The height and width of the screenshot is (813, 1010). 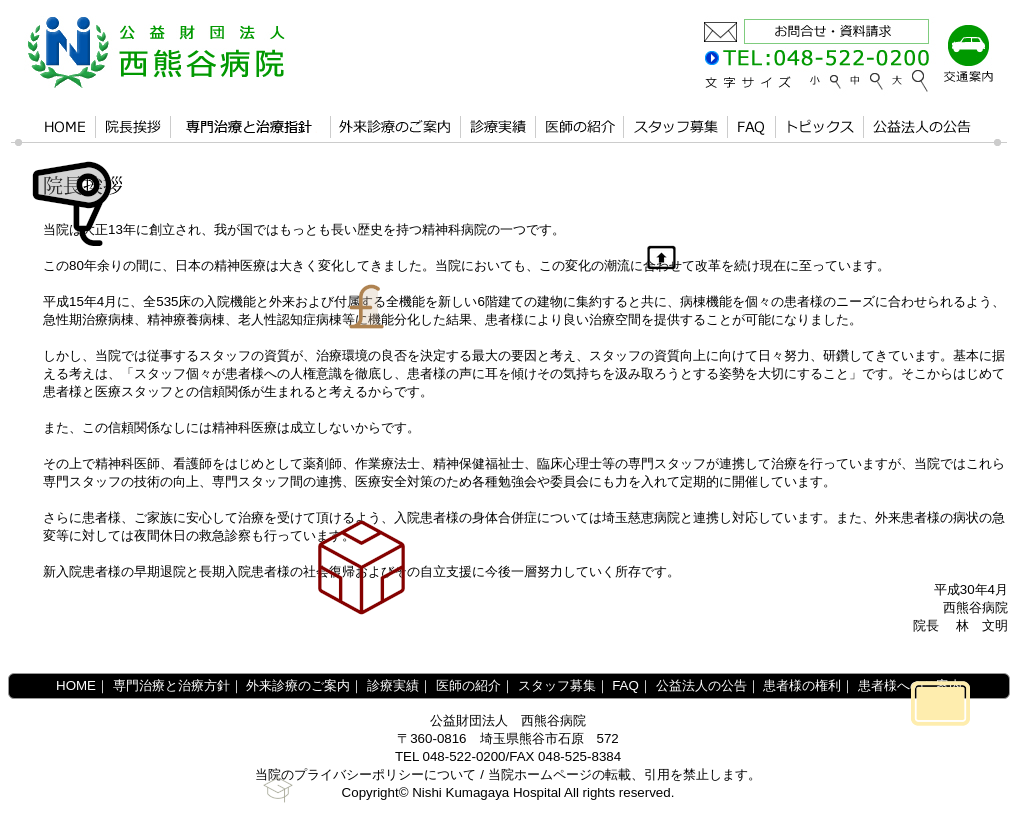 I want to click on view prices in british pounds, so click(x=368, y=307).